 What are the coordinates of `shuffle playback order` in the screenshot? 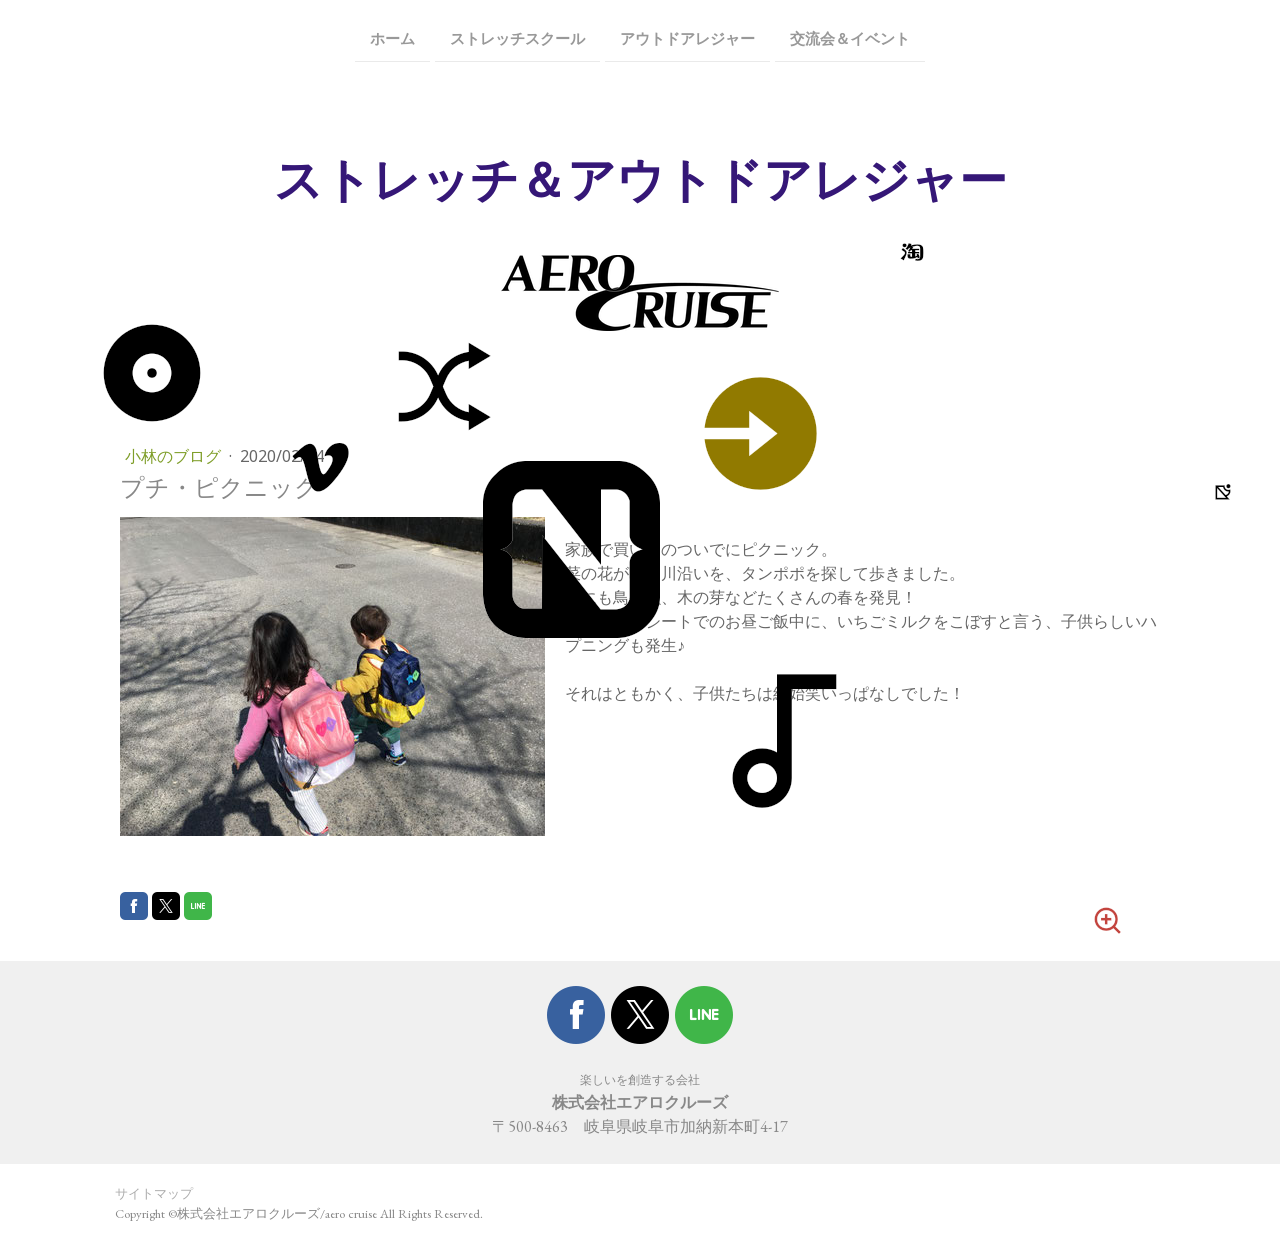 It's located at (442, 386).